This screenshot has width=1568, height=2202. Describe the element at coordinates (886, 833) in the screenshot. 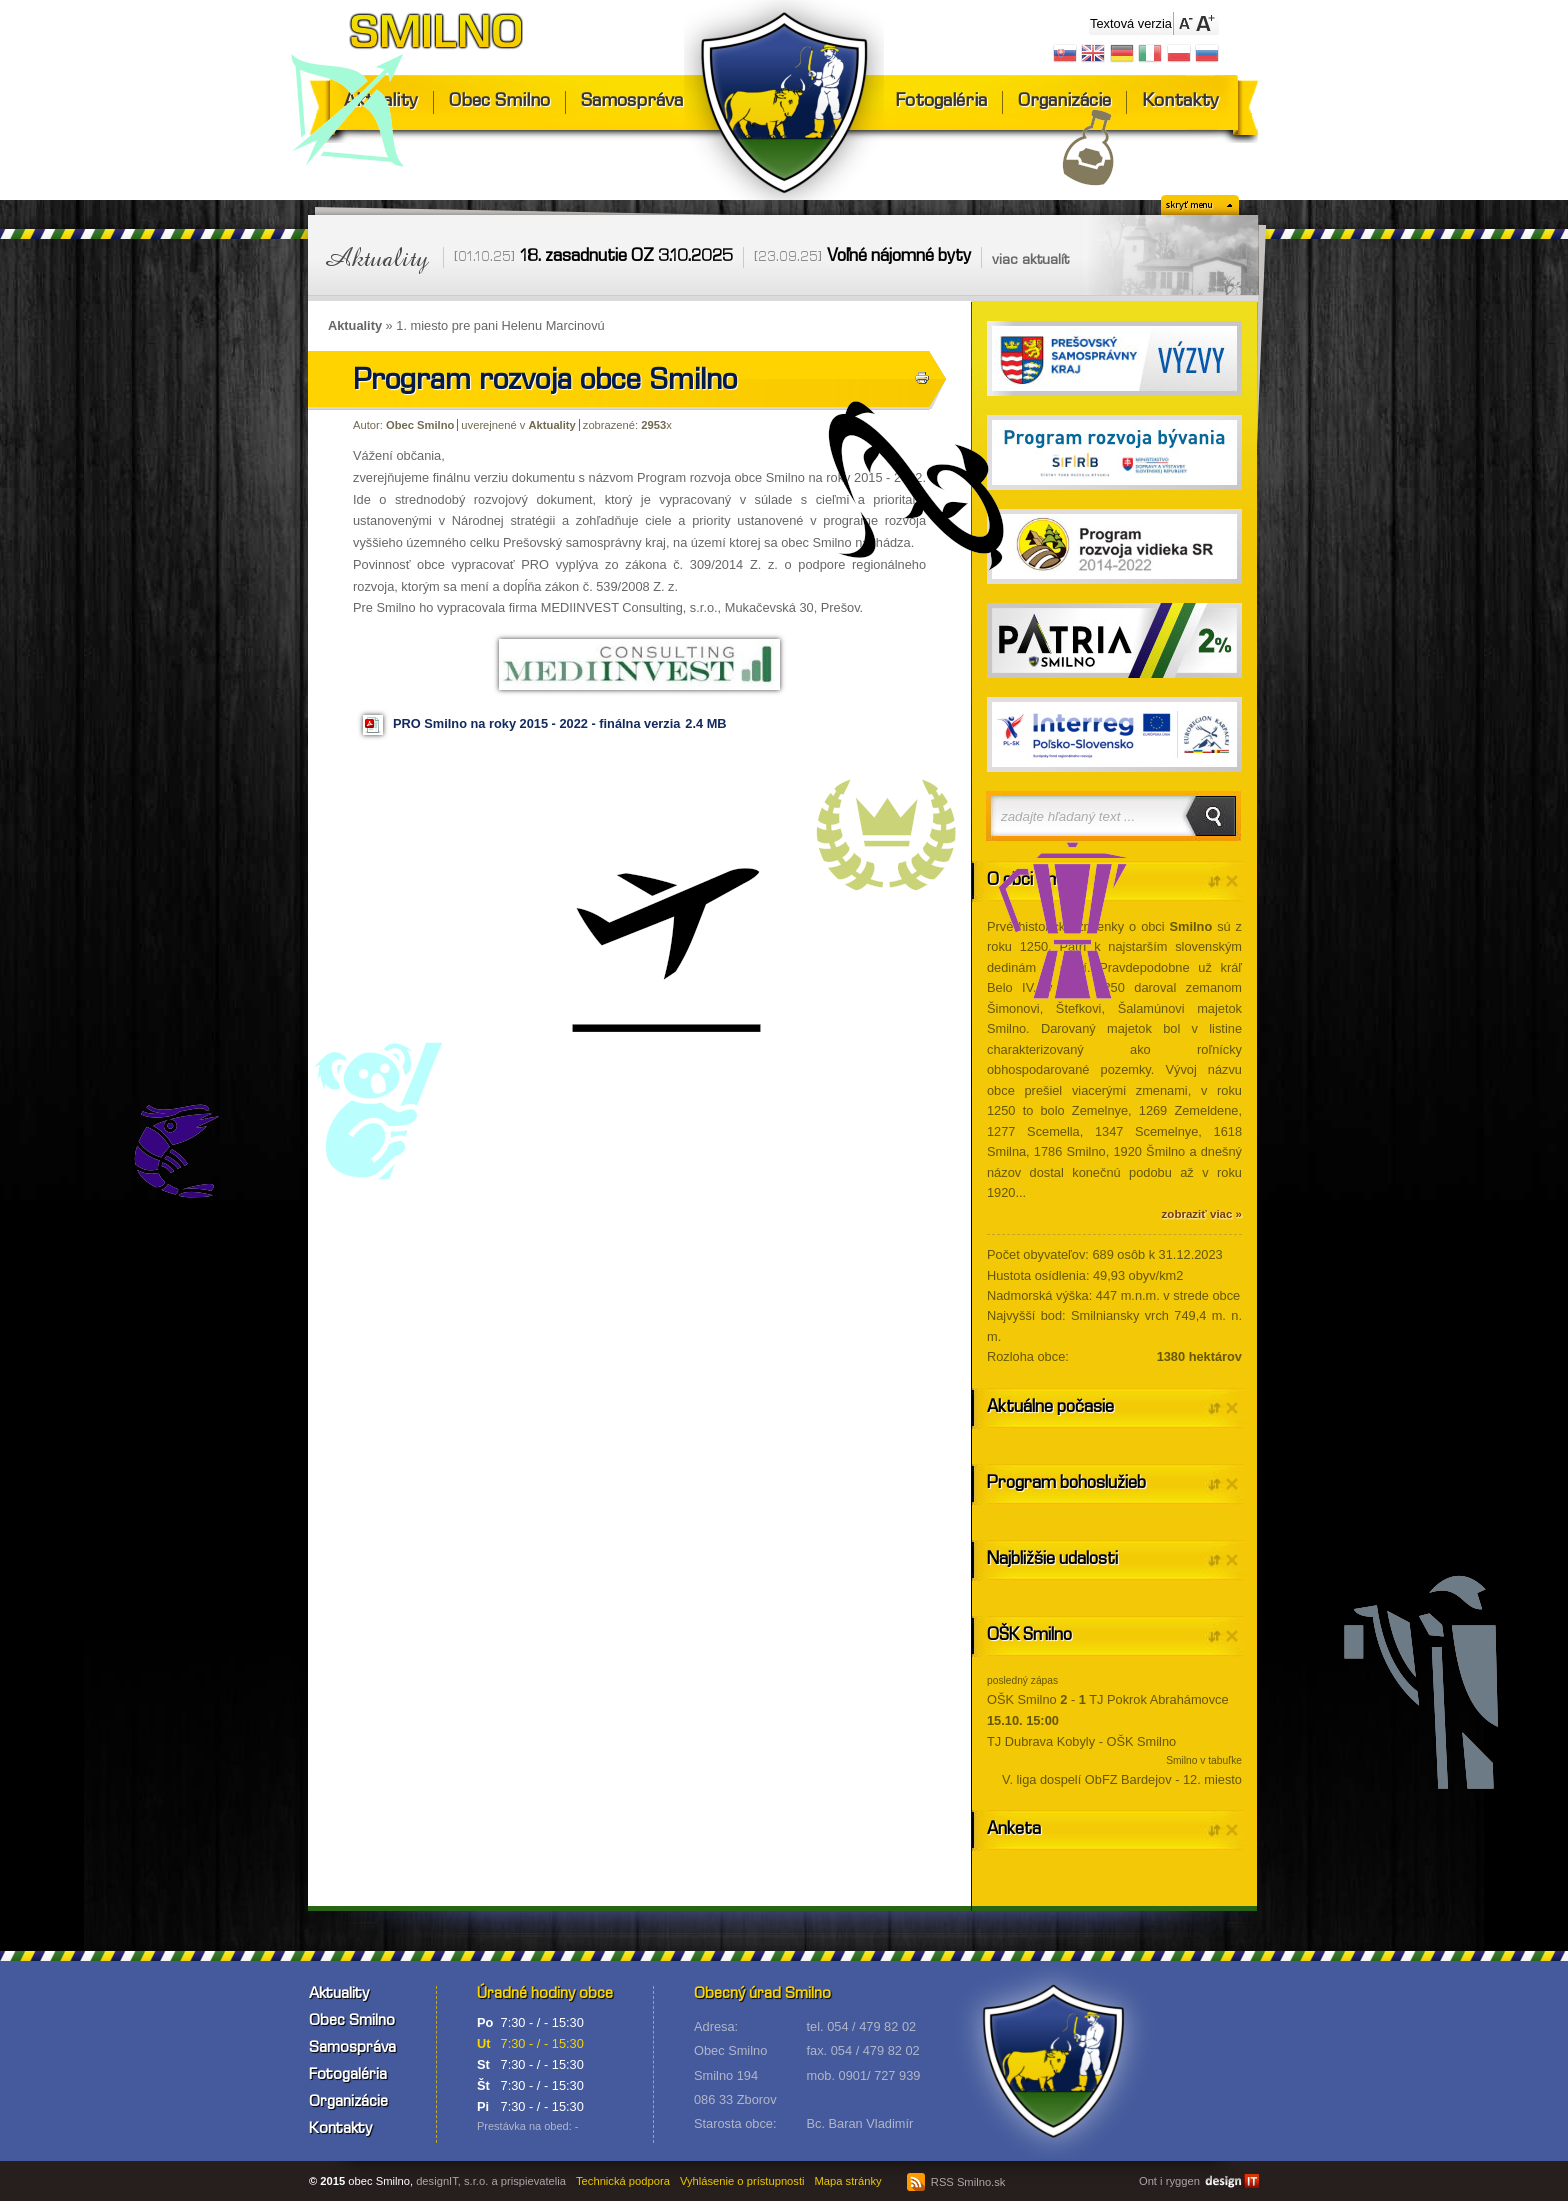

I see `view achievements or awards` at that location.